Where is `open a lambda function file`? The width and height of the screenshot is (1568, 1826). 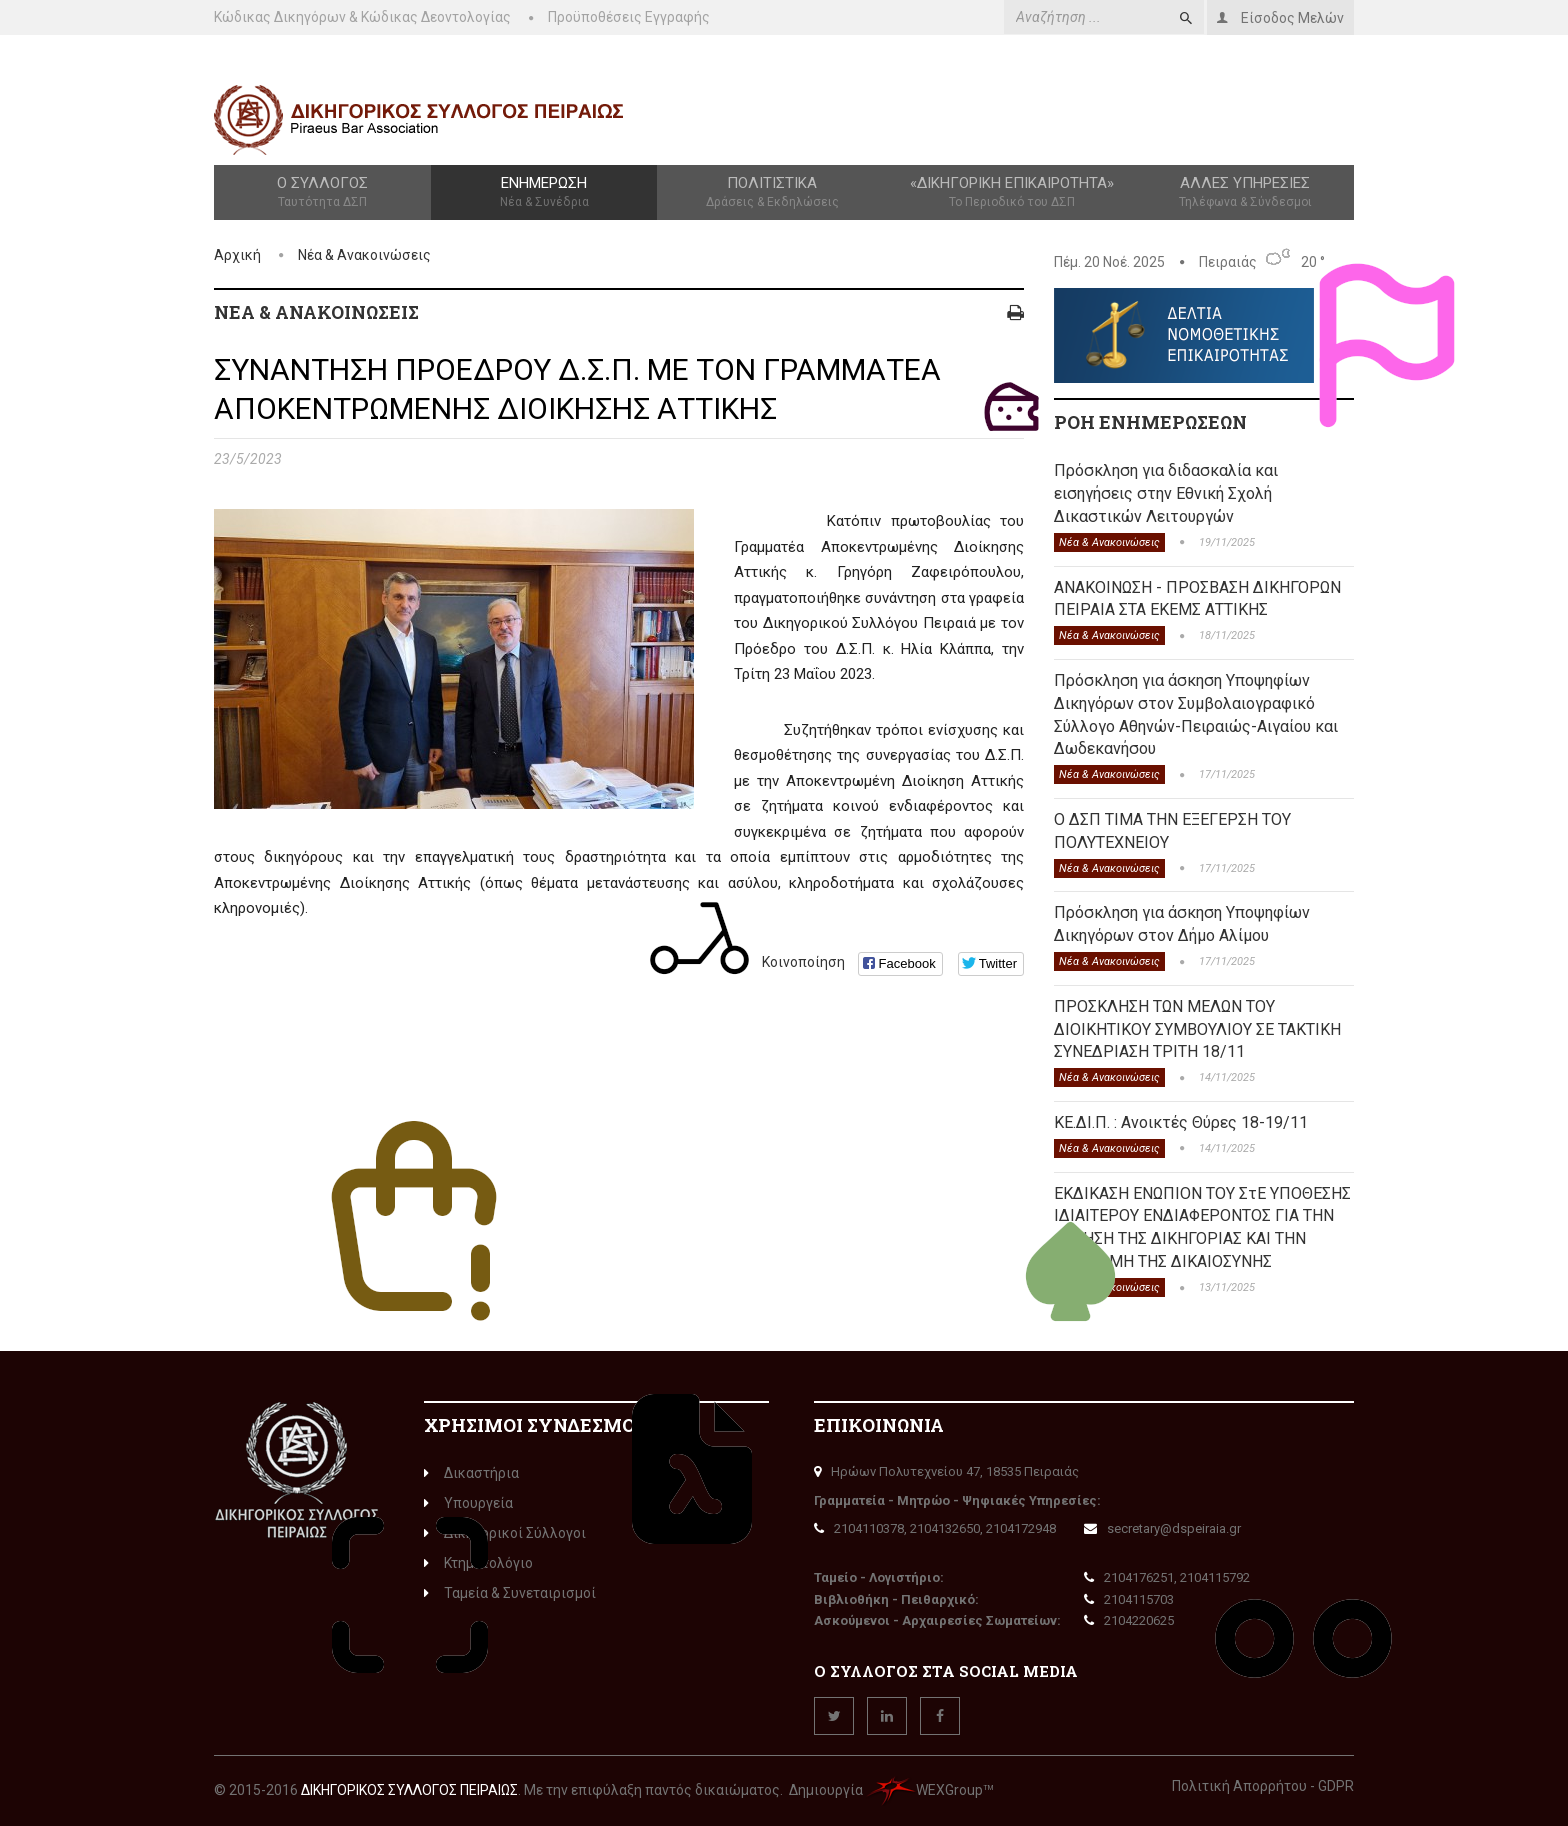 open a lambda function file is located at coordinates (692, 1469).